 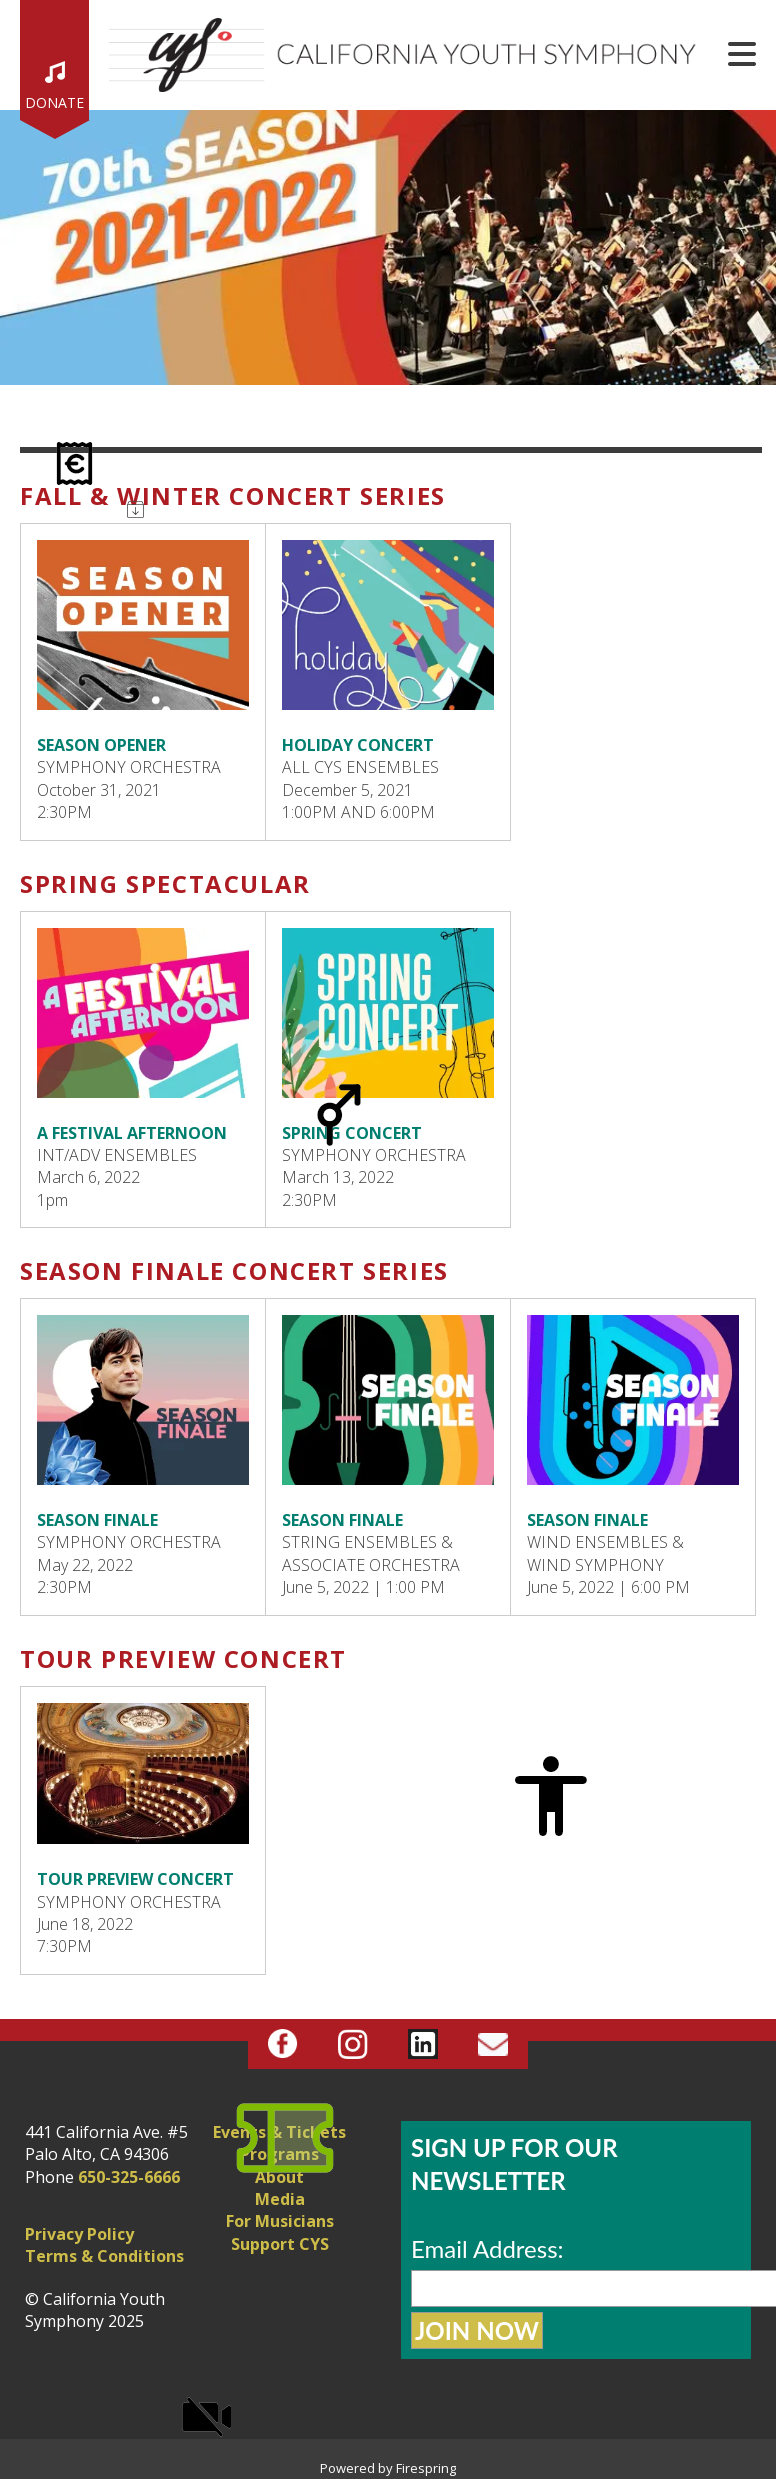 I want to click on view your tickets or passes, so click(x=285, y=2138).